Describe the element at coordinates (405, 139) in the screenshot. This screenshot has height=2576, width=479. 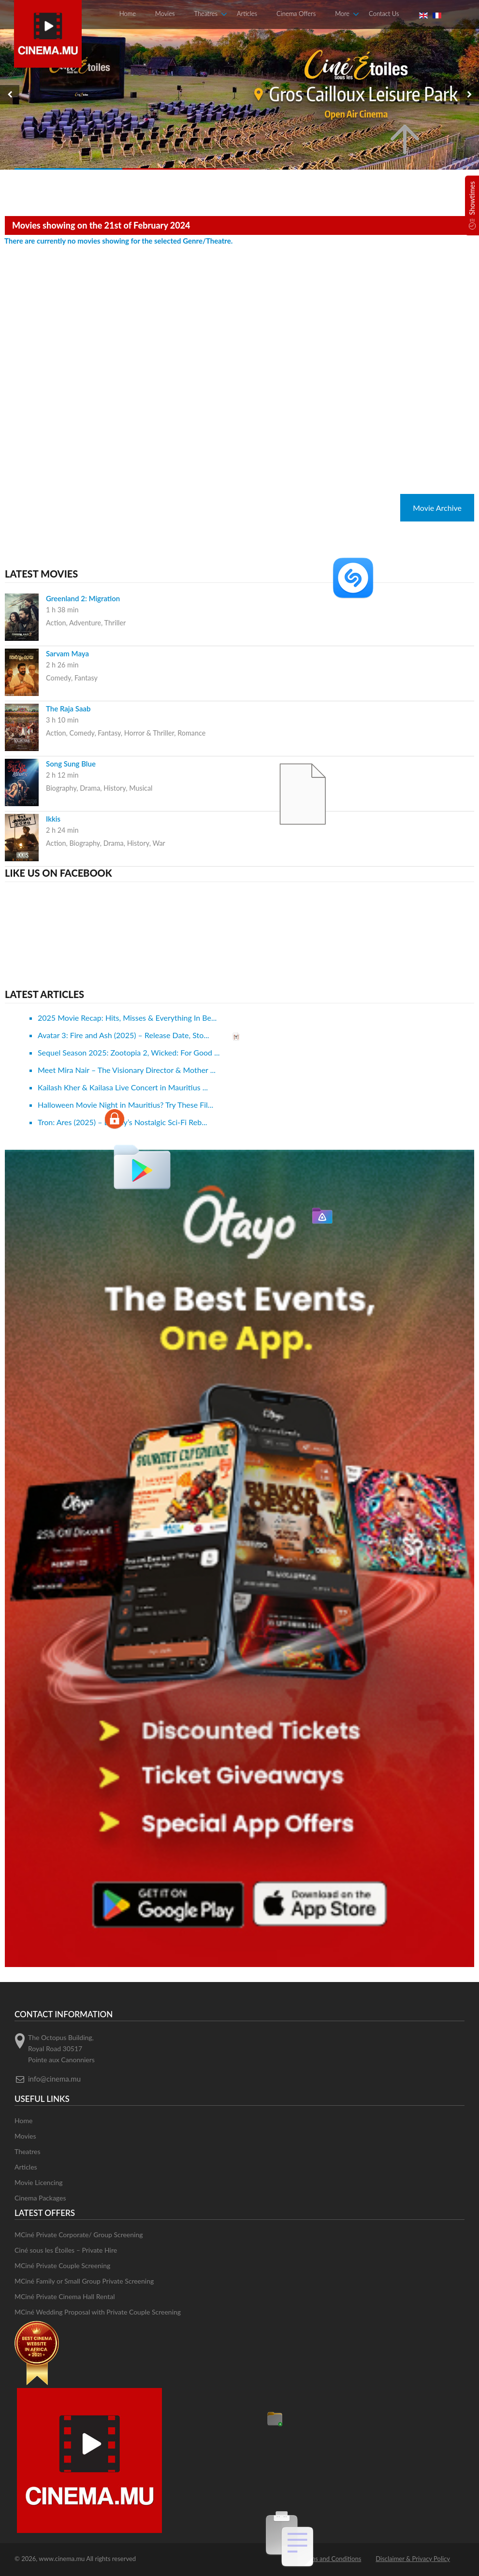
I see `upload or send file` at that location.